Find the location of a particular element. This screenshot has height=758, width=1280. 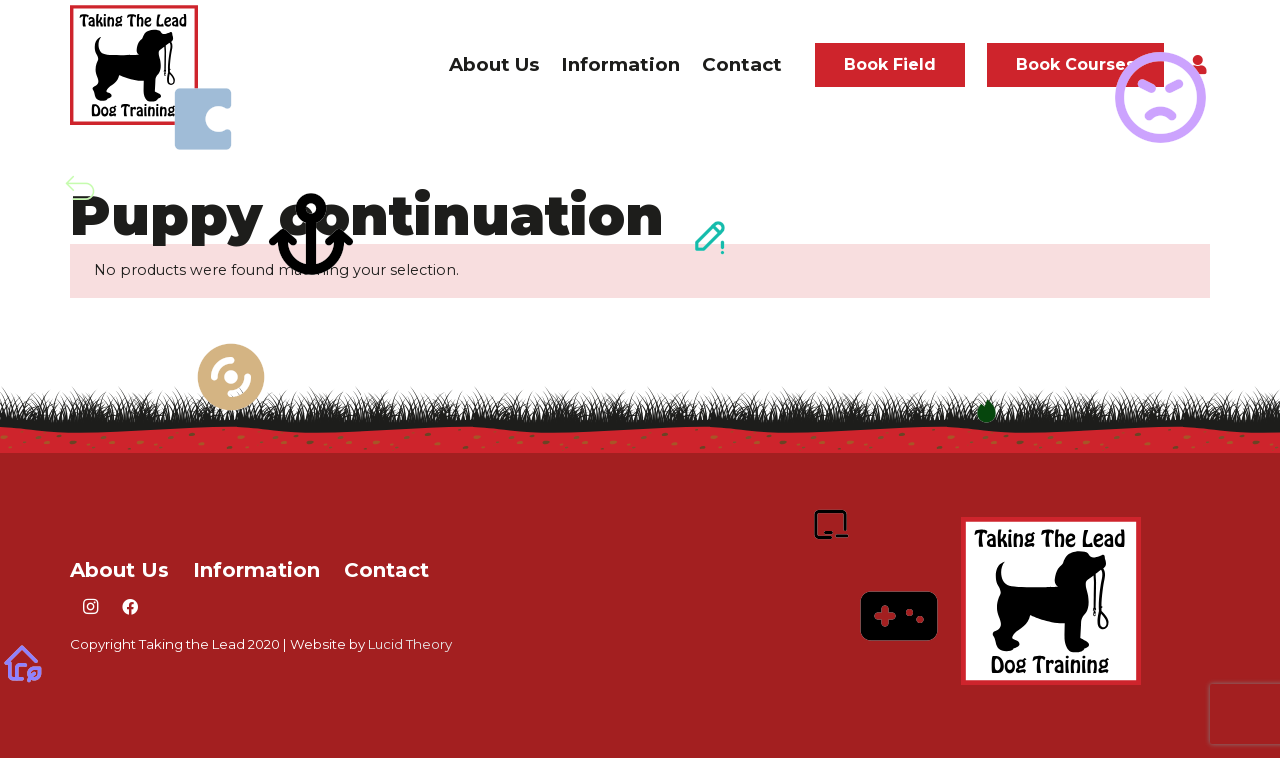

open Coda app is located at coordinates (203, 119).